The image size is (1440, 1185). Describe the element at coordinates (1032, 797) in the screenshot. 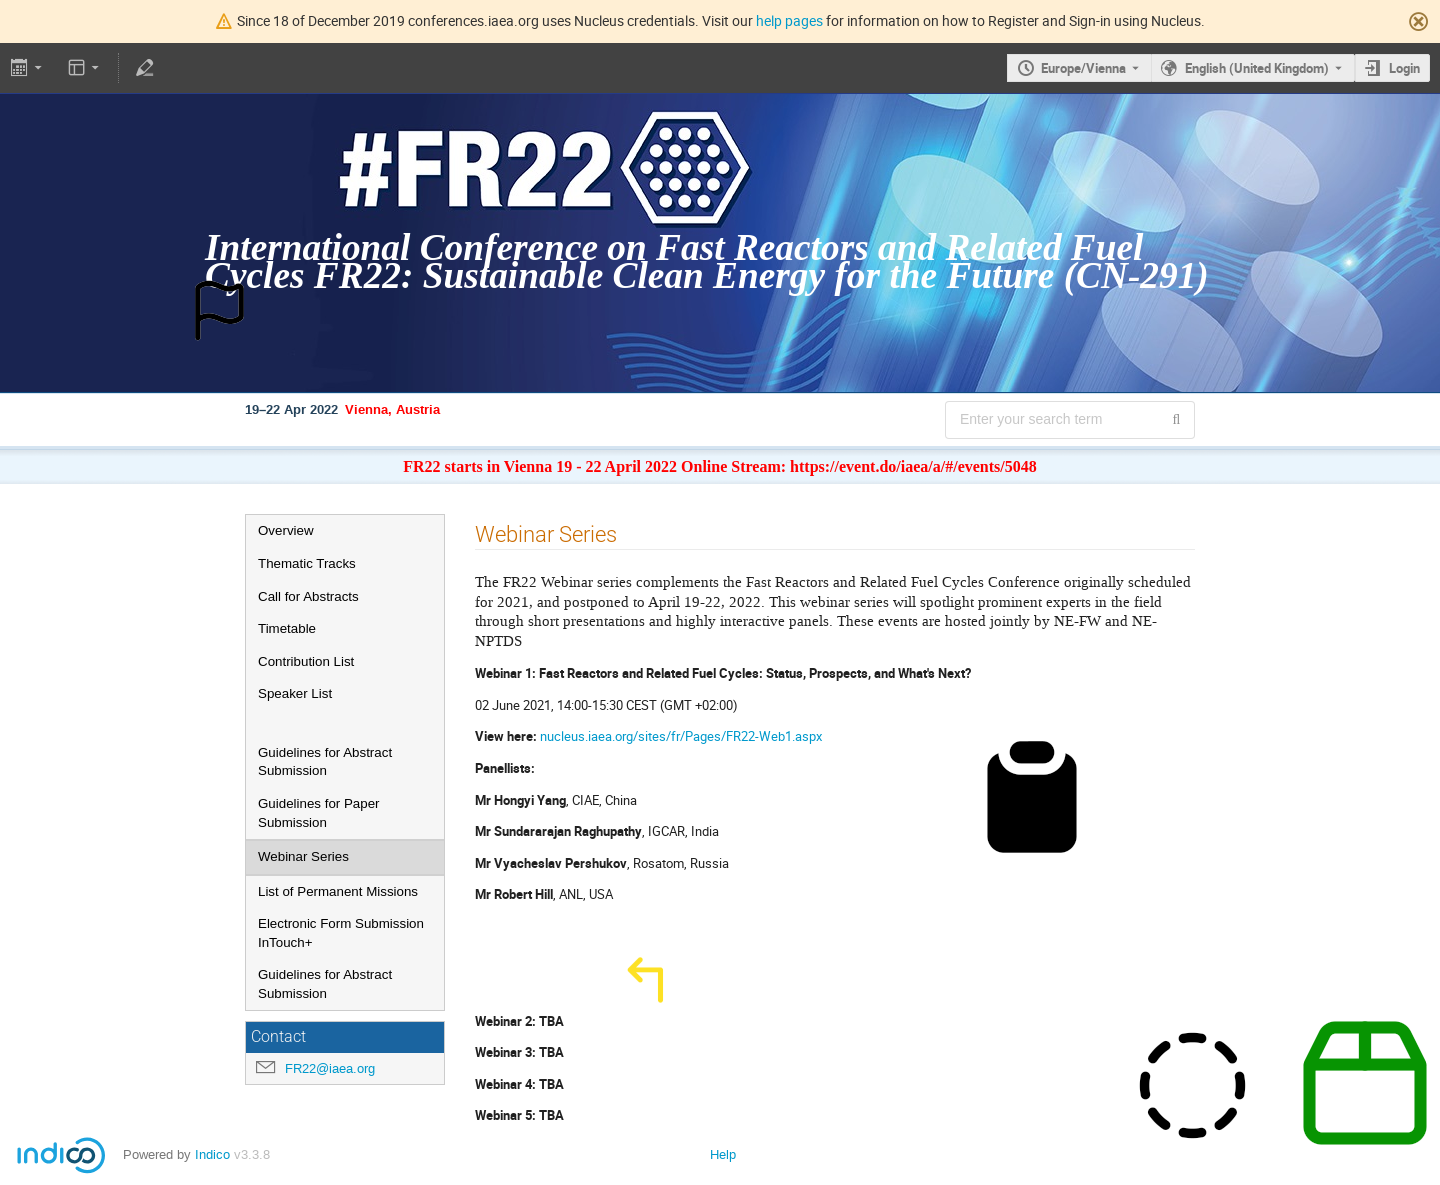

I see `copy content to clipboard` at that location.